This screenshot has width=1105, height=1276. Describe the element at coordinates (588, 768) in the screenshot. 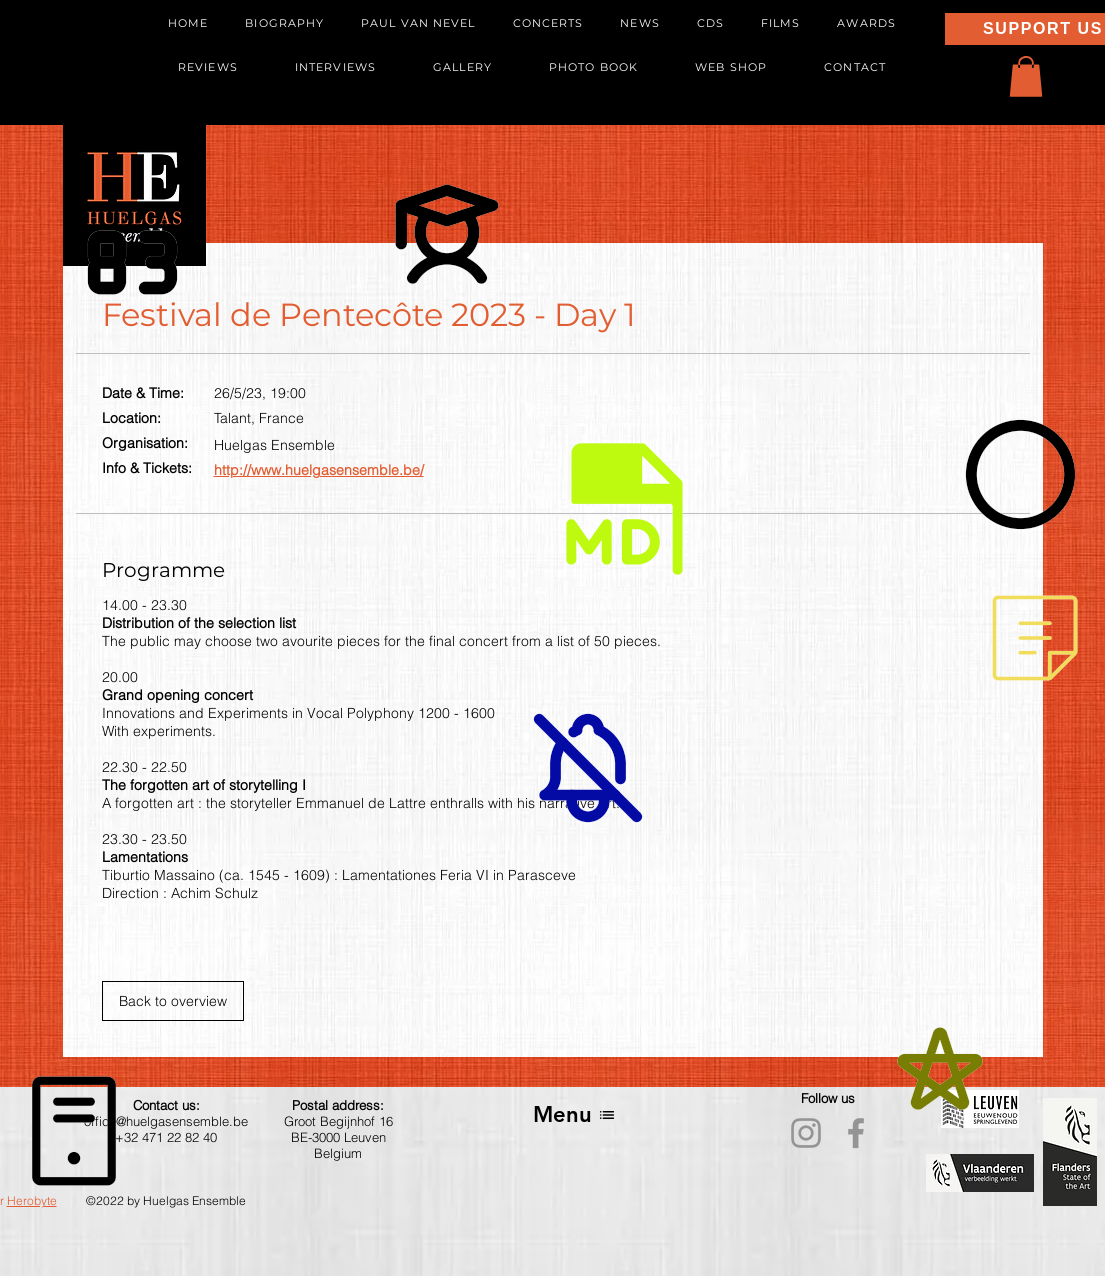

I see `mute notifications` at that location.